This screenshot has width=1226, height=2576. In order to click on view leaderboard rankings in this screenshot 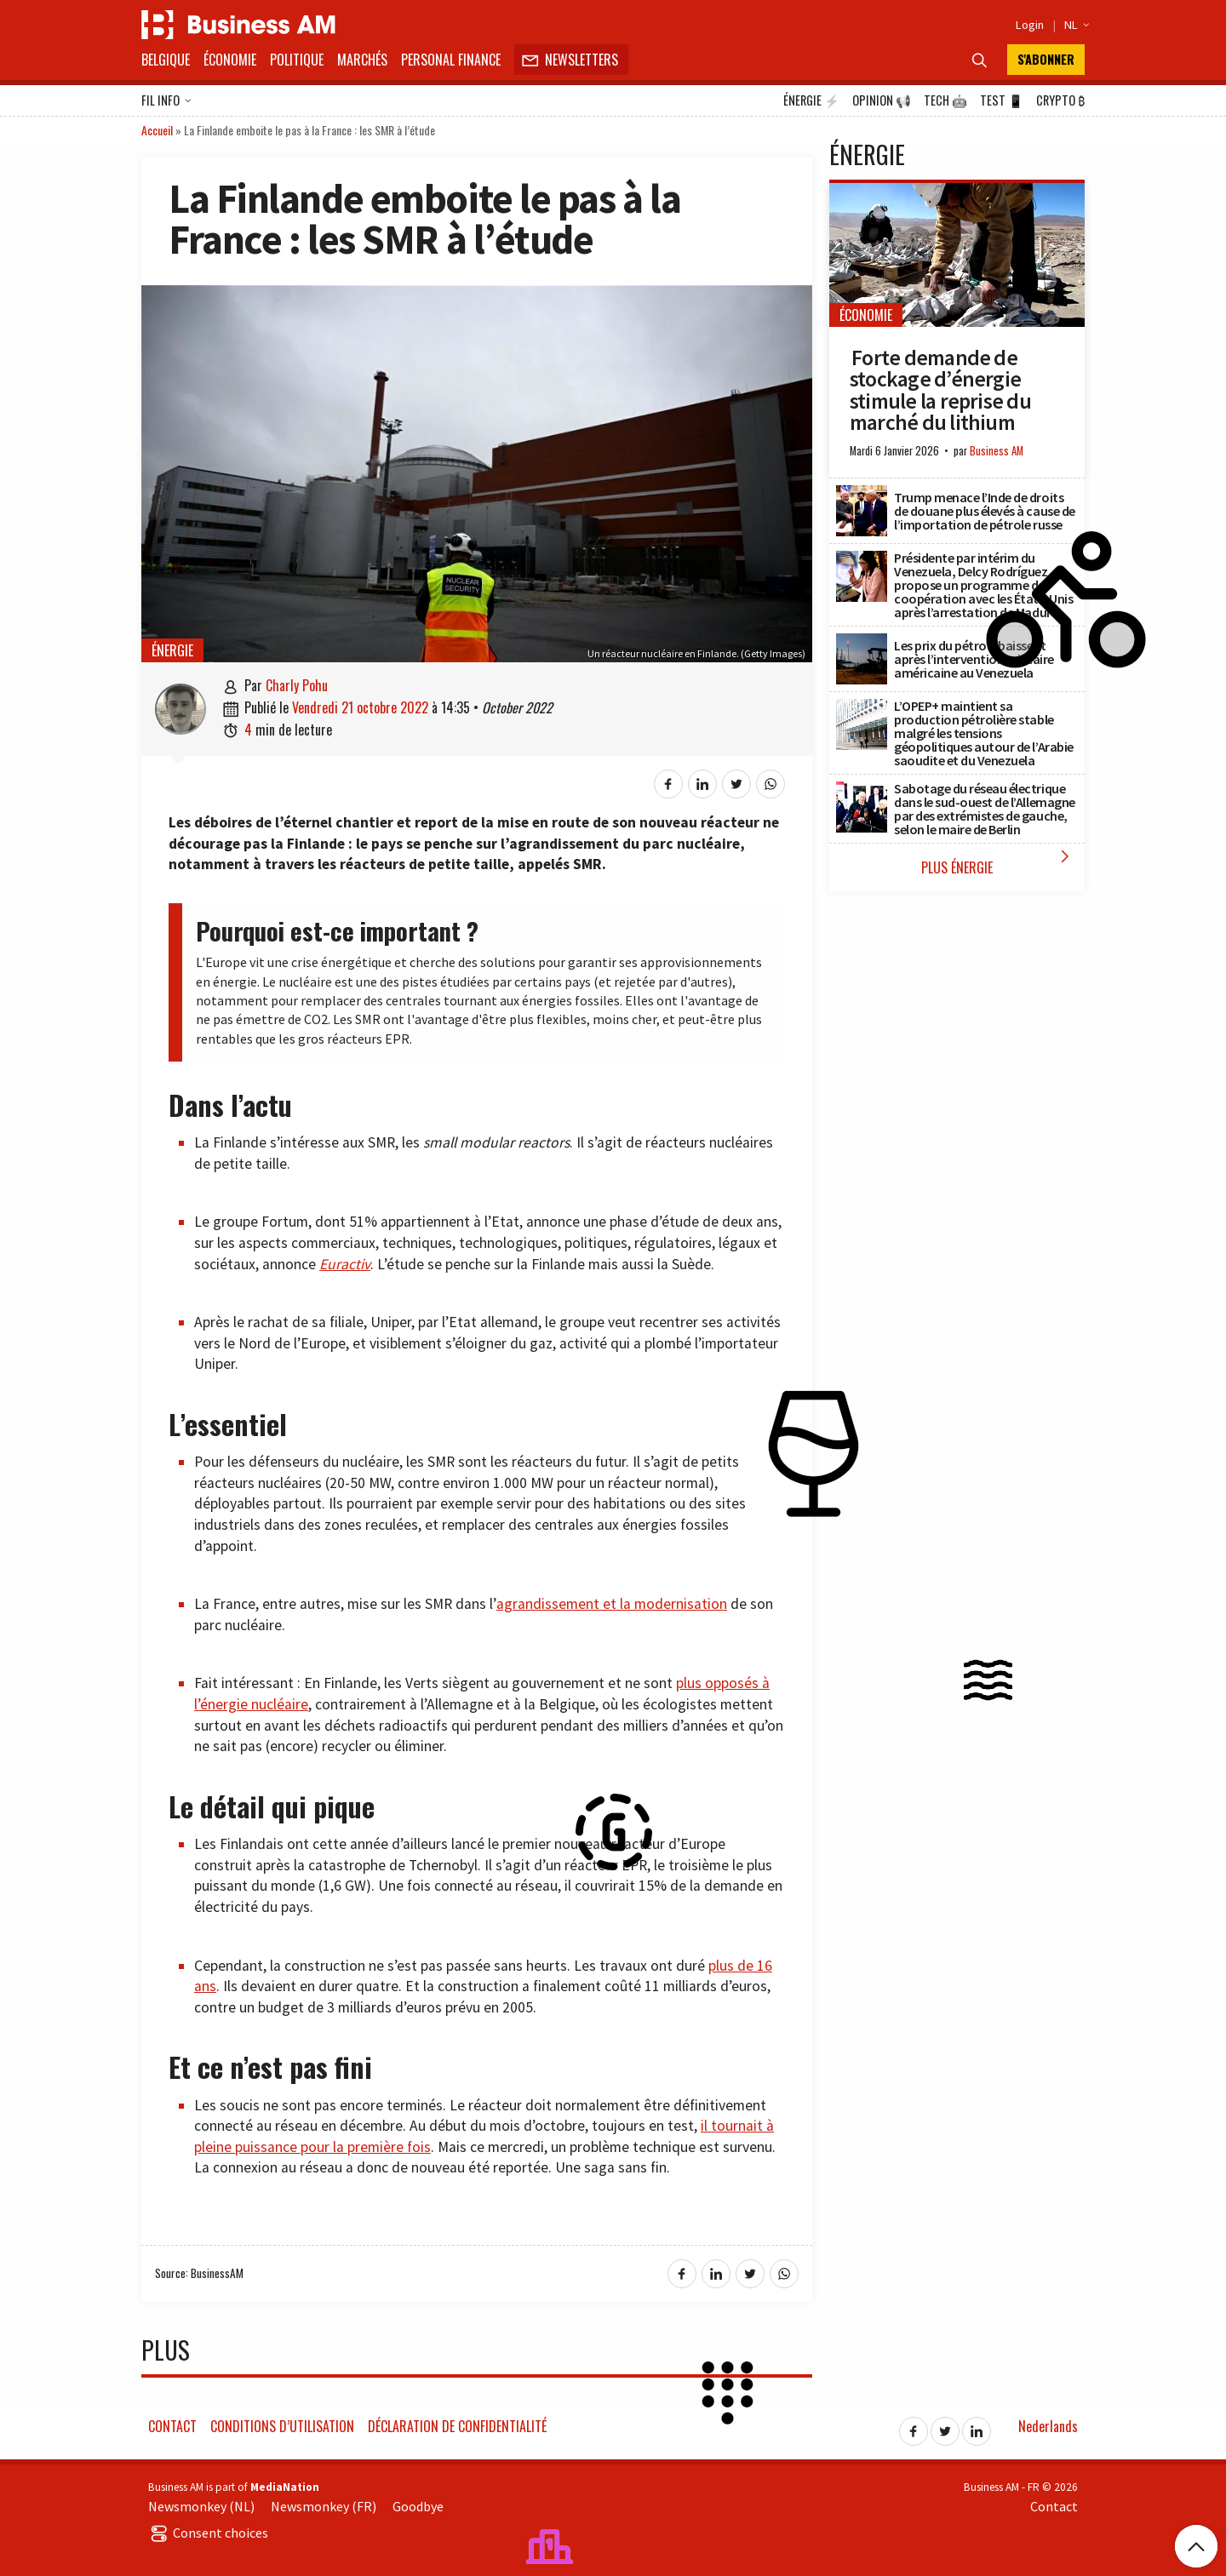, I will do `click(549, 2546)`.